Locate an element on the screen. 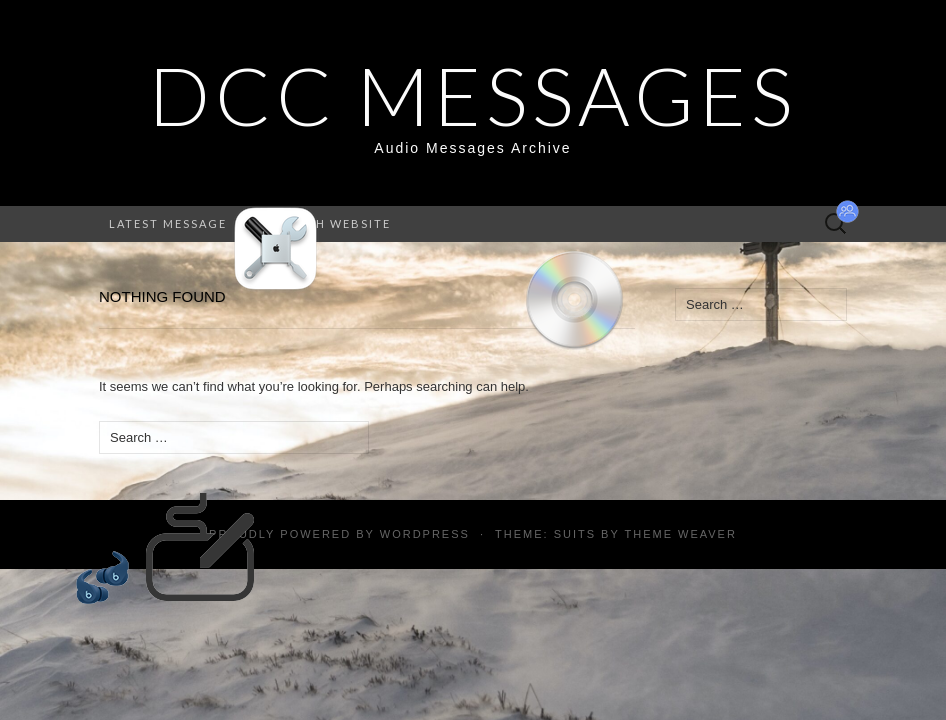 The height and width of the screenshot is (720, 946). beats fit pro wireless earbuds in tidal blue is located at coordinates (102, 578).